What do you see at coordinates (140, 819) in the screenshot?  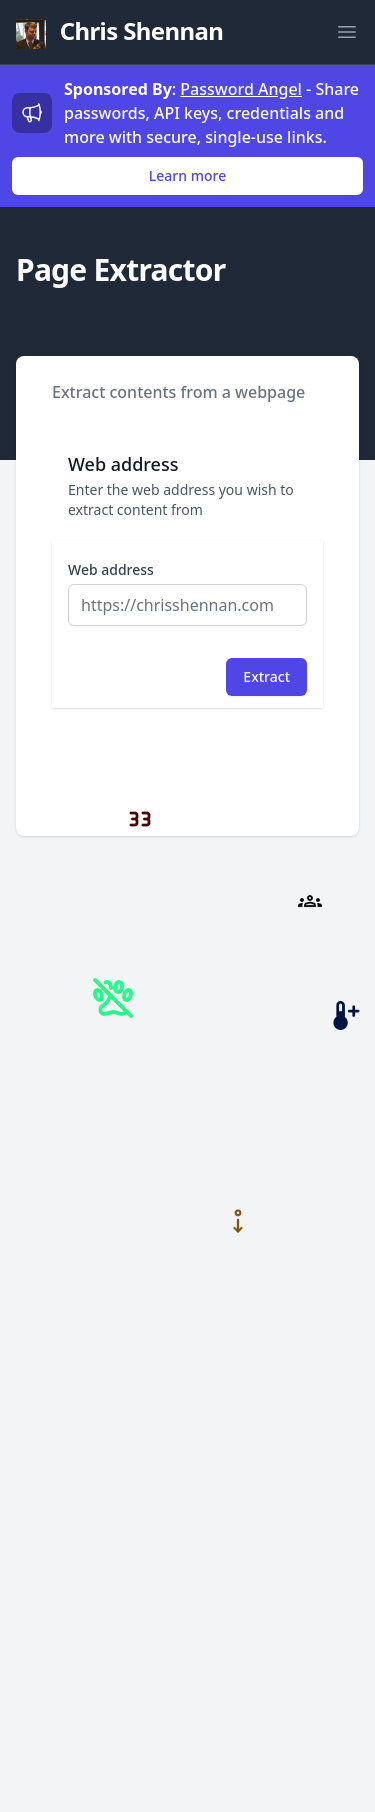 I see `indicates item number 33 in a list or sequence` at bounding box center [140, 819].